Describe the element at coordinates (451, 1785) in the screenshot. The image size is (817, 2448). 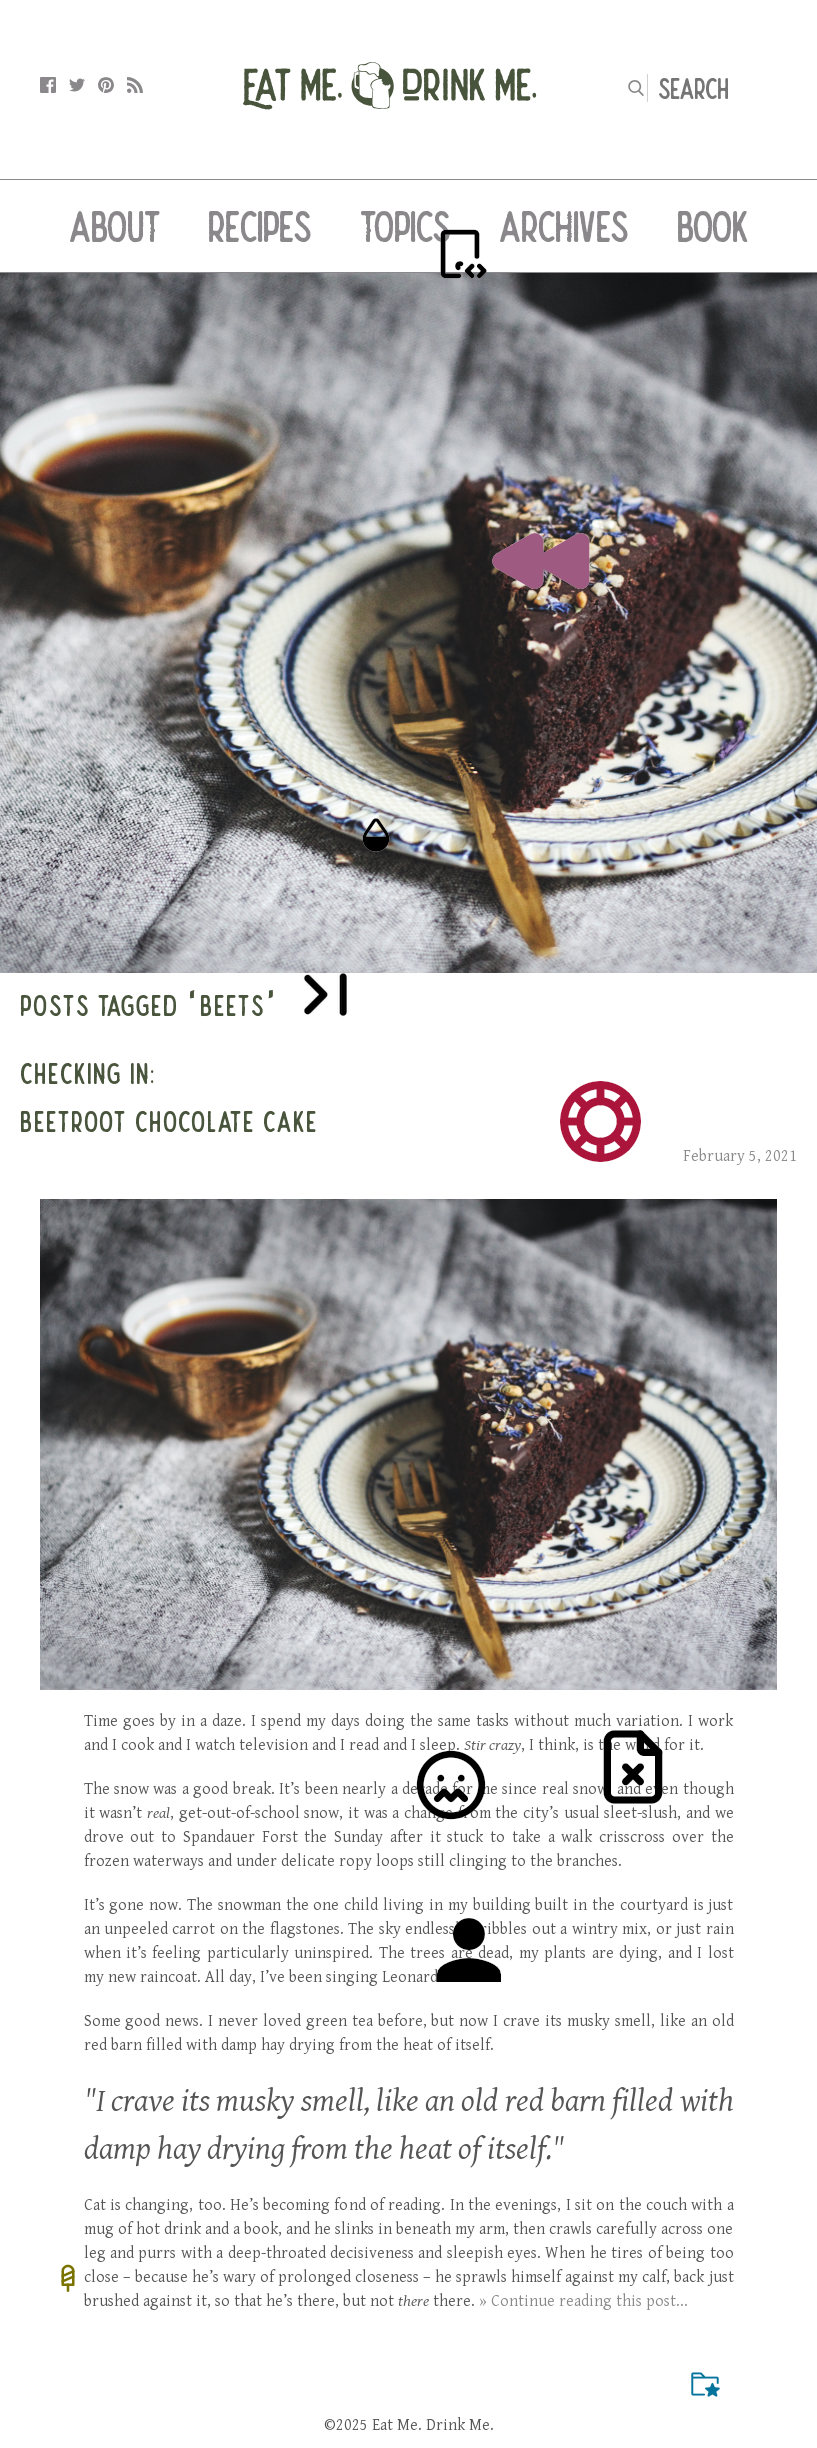
I see `indicates user is feeling anxious or nervous` at that location.